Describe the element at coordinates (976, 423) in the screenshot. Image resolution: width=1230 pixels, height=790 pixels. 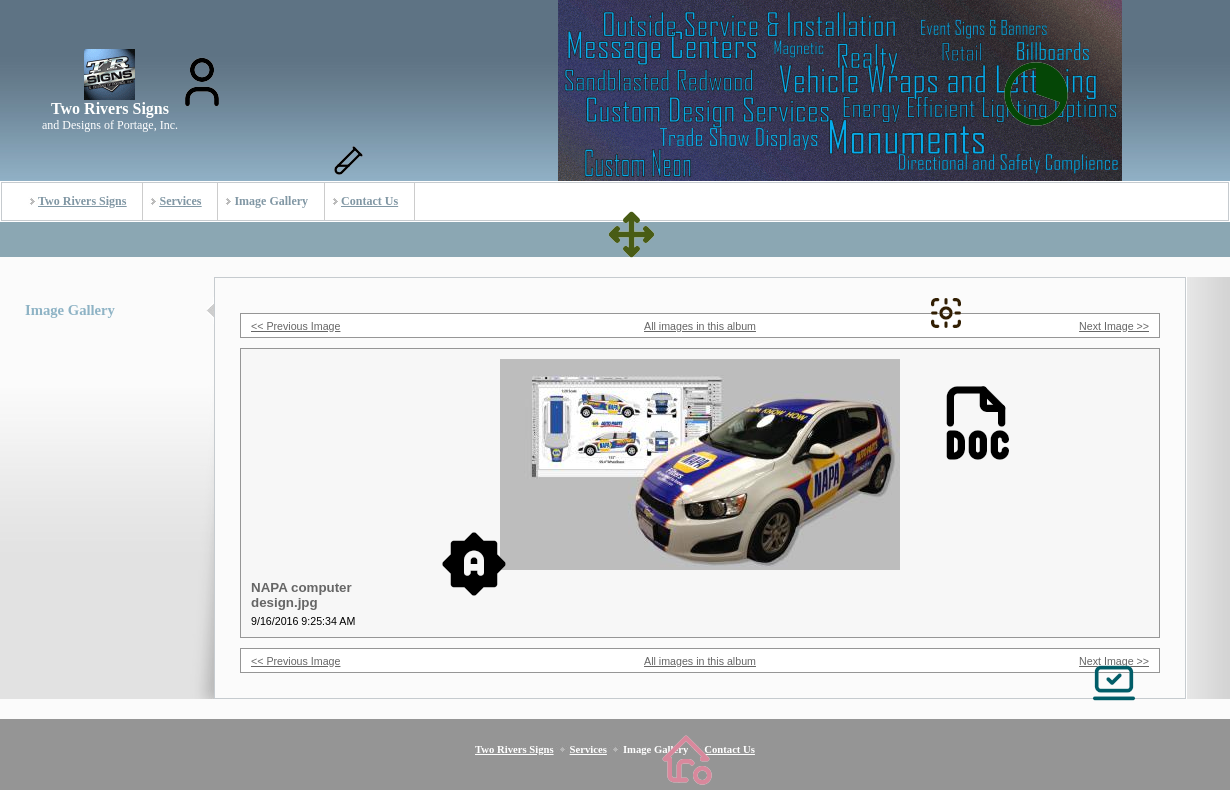
I see `indicates a Word document file type` at that location.